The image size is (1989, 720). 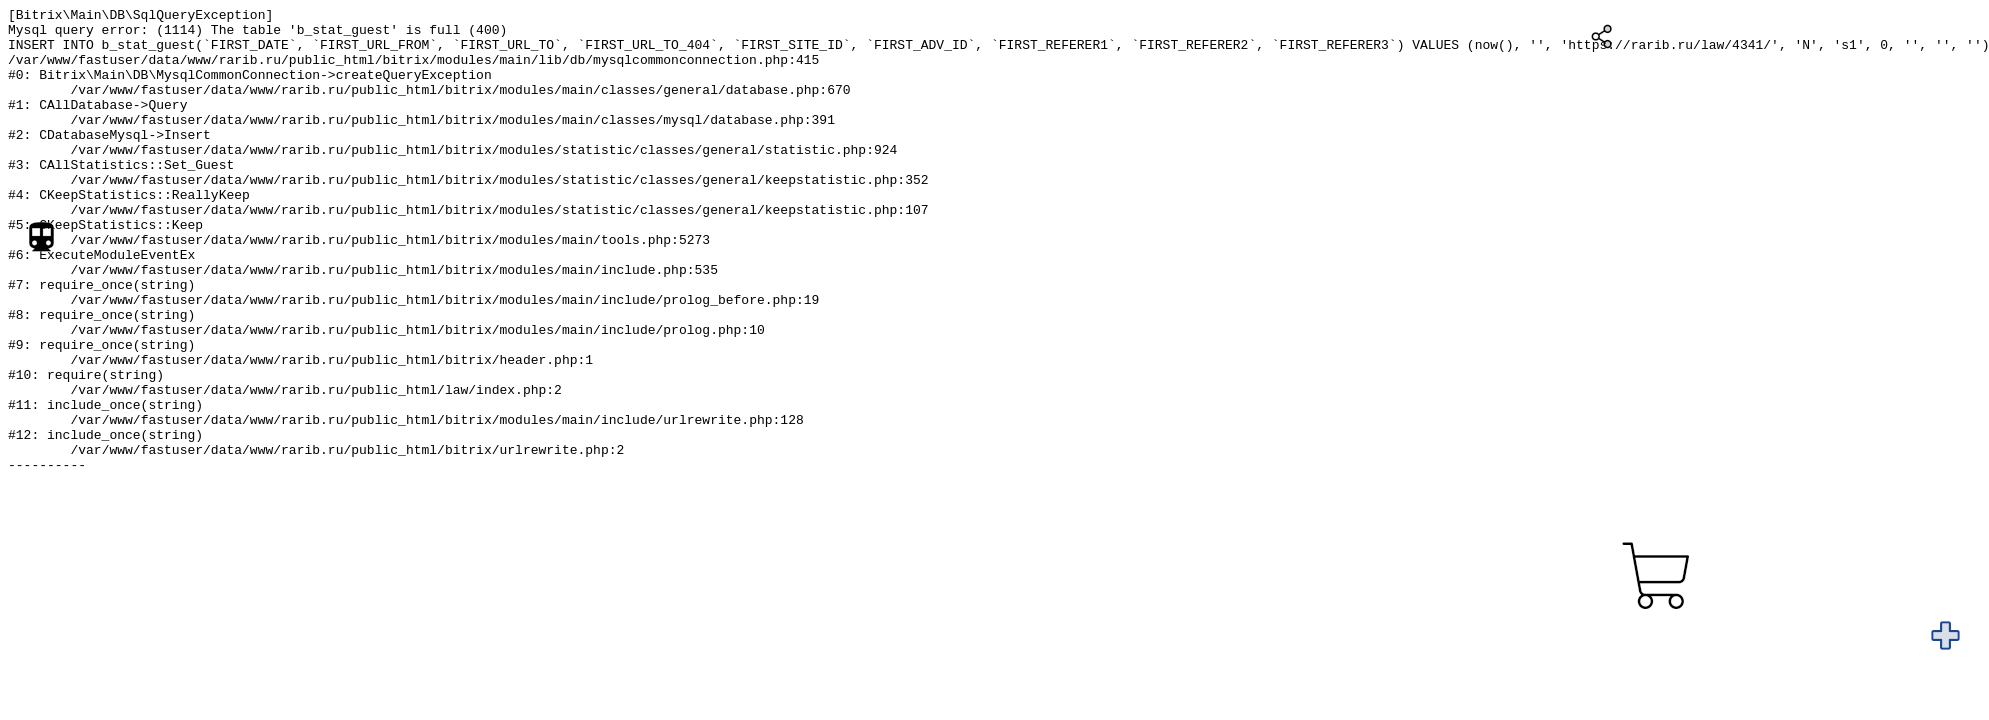 I want to click on get public transit directions, so click(x=41, y=237).